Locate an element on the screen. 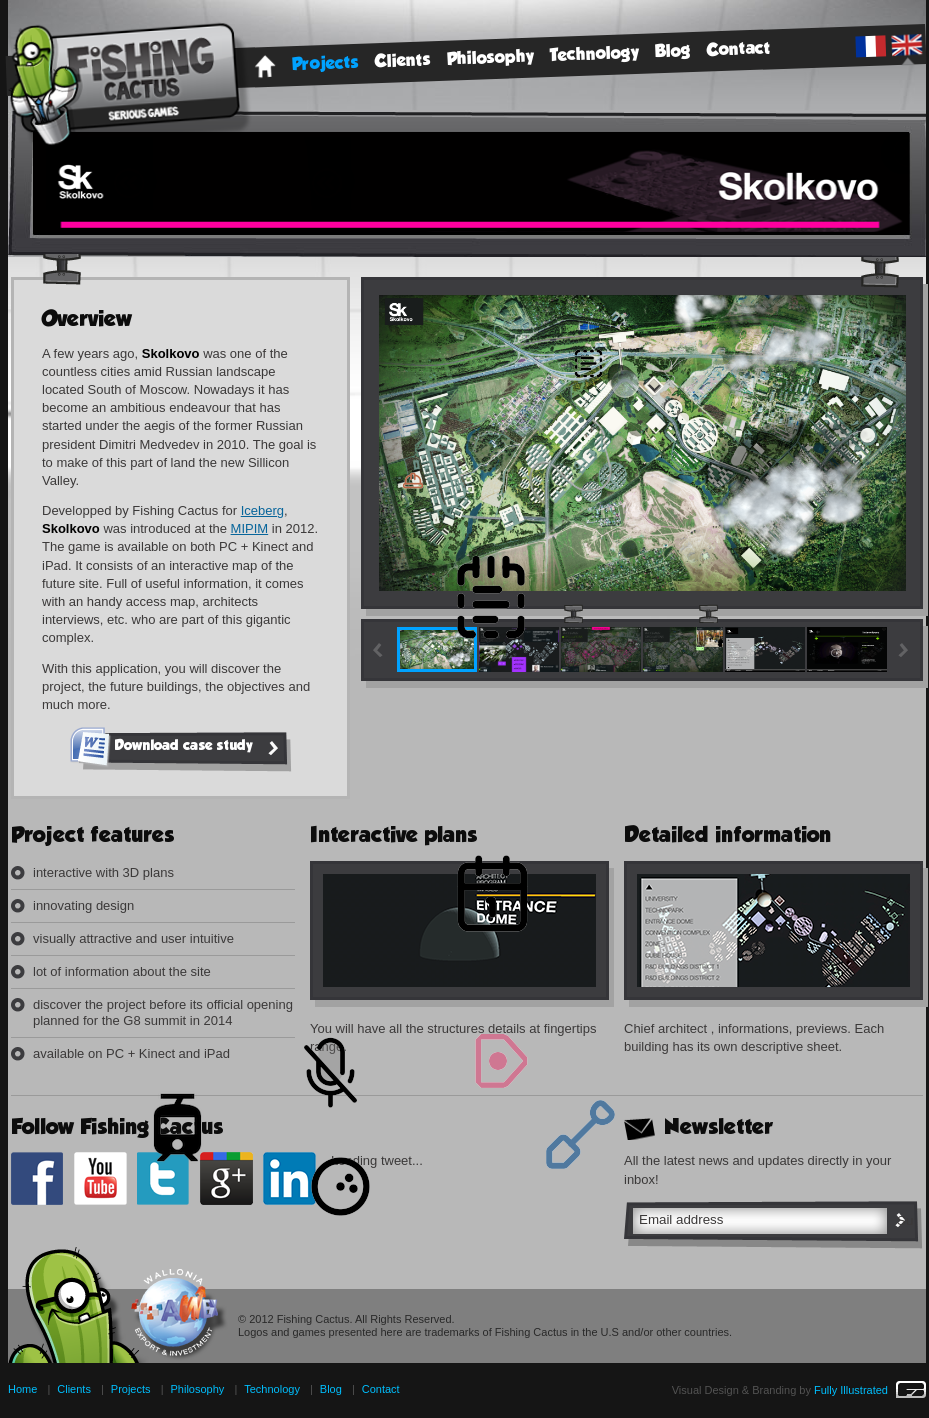 The width and height of the screenshot is (929, 1418). access construction or safety settings is located at coordinates (413, 481).